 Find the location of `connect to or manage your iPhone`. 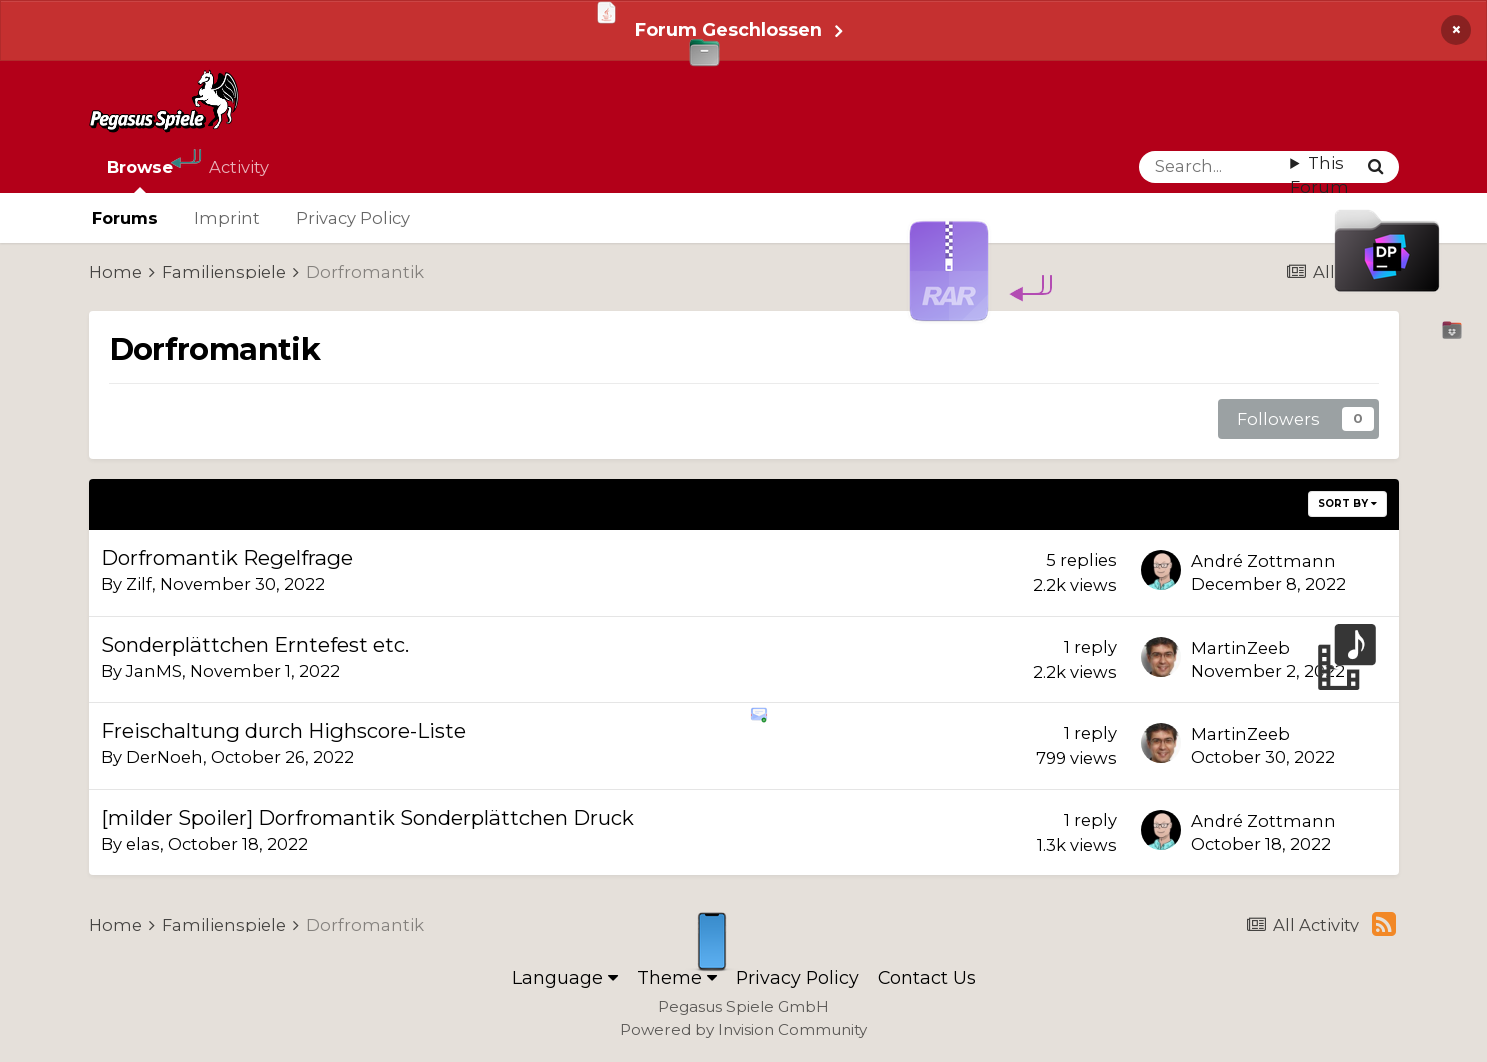

connect to or manage your iPhone is located at coordinates (712, 942).